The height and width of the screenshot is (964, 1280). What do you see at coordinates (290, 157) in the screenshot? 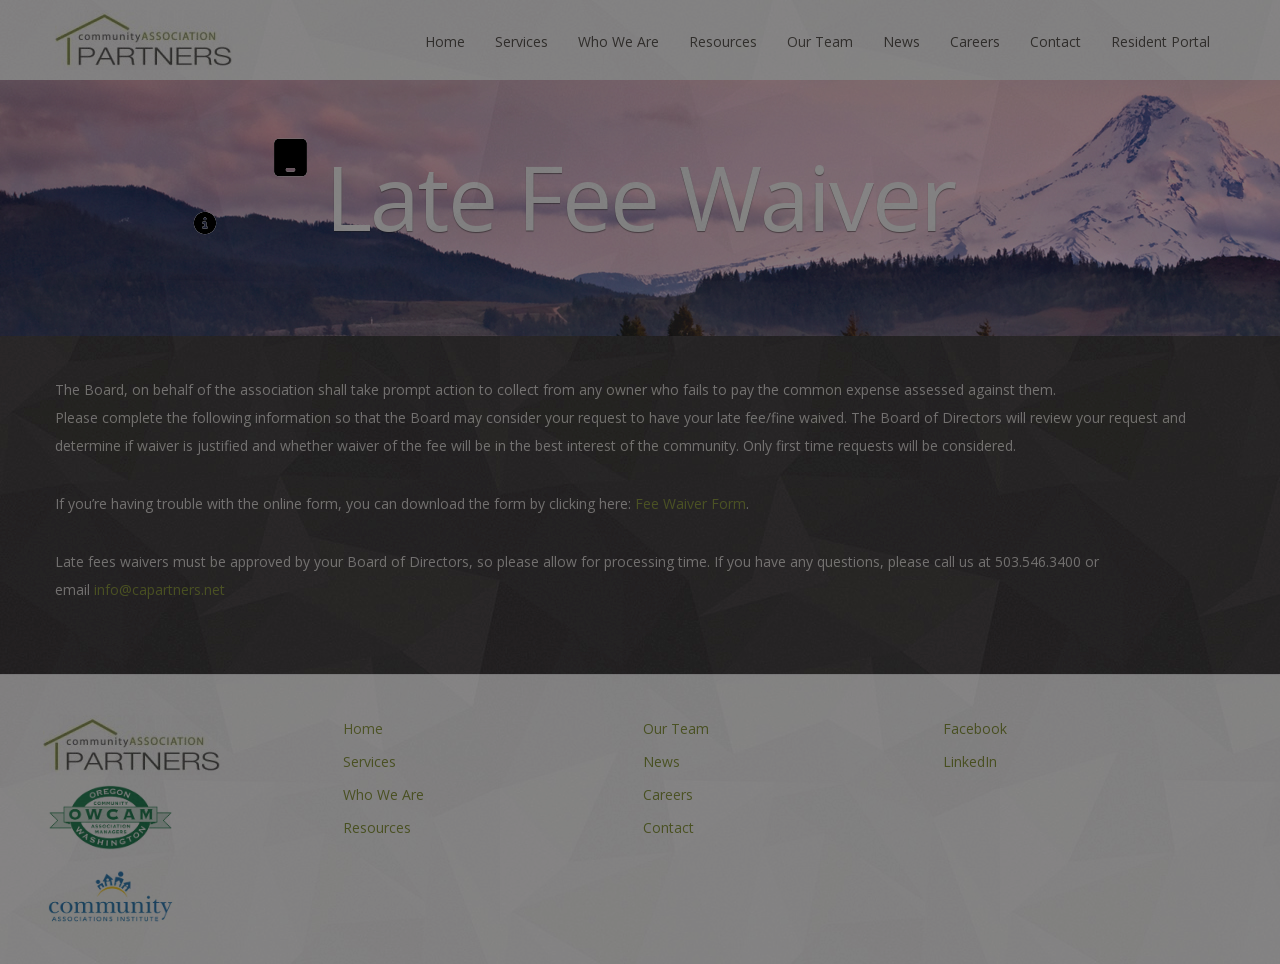
I see `indicates an android tablet device` at bounding box center [290, 157].